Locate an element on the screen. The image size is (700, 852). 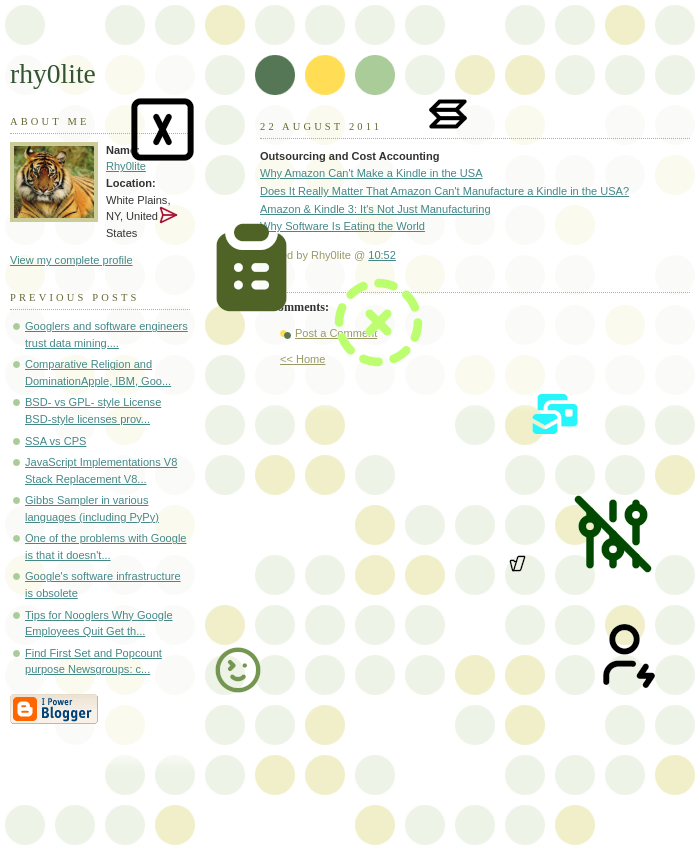
settings or adjustments are disabled is located at coordinates (613, 534).